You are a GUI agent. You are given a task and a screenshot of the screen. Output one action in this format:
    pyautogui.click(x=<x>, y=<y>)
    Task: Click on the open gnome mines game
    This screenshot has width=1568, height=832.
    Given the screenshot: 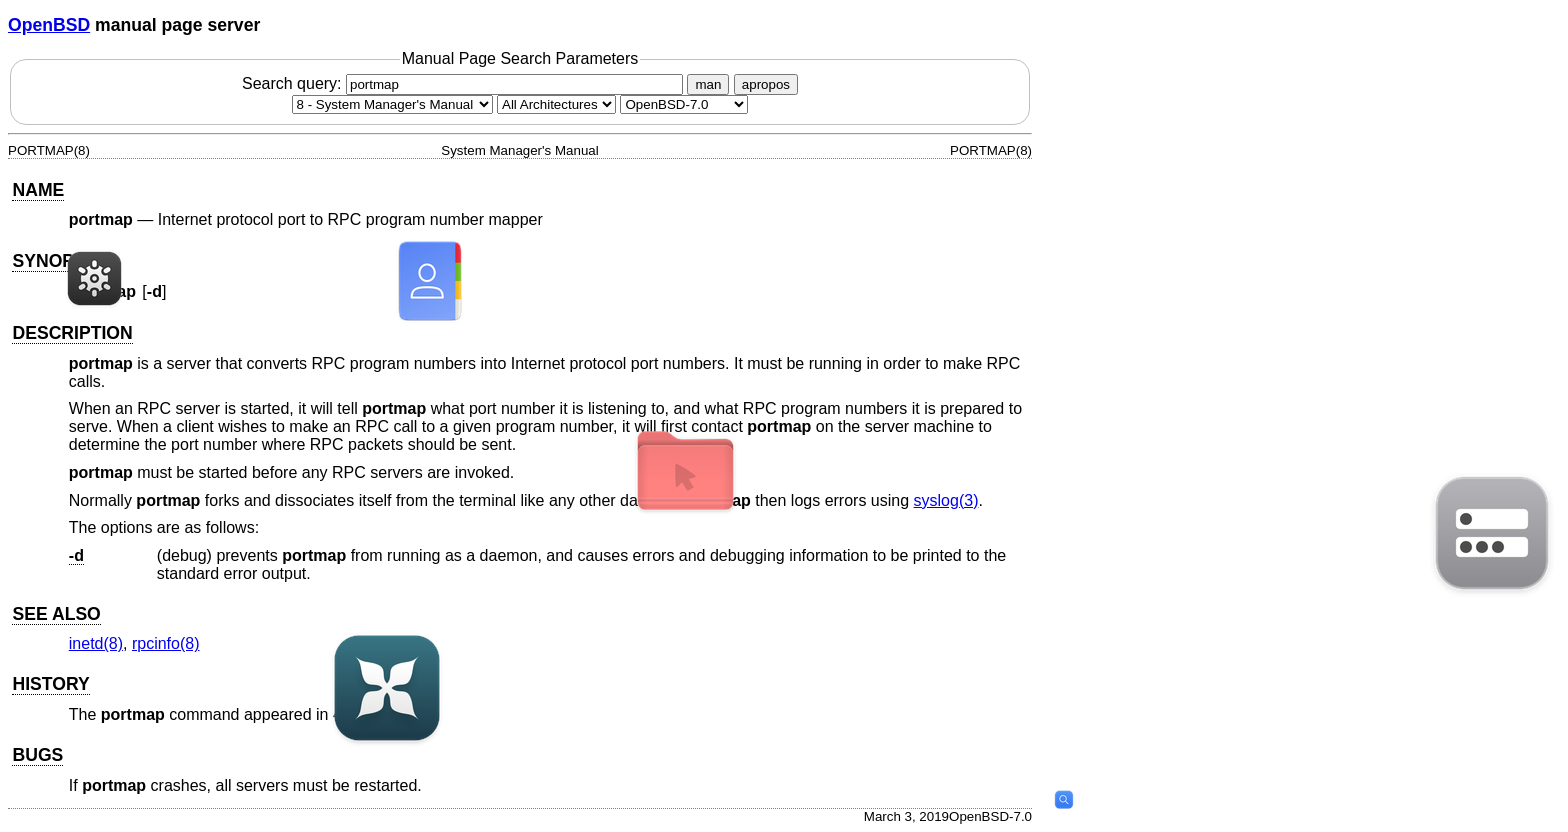 What is the action you would take?
    pyautogui.click(x=94, y=278)
    